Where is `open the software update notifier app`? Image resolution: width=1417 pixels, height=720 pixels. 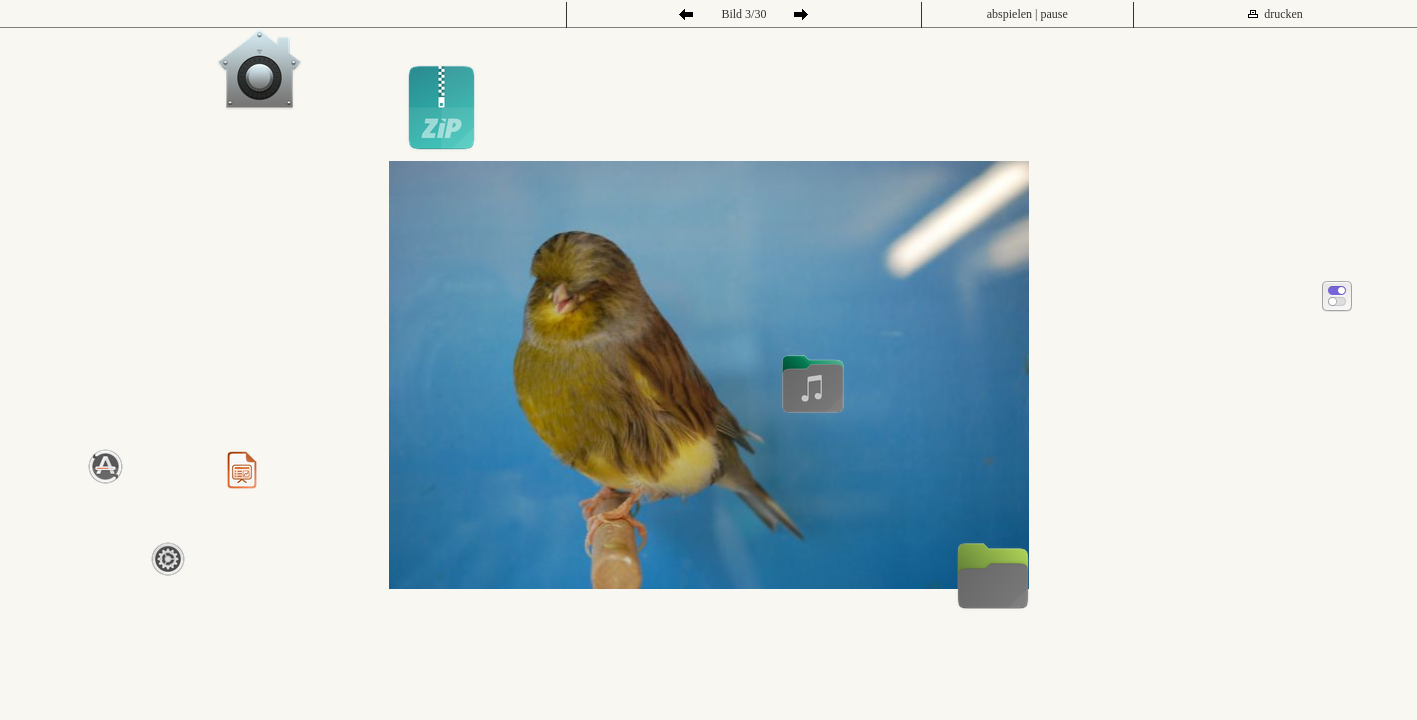 open the software update notifier app is located at coordinates (105, 466).